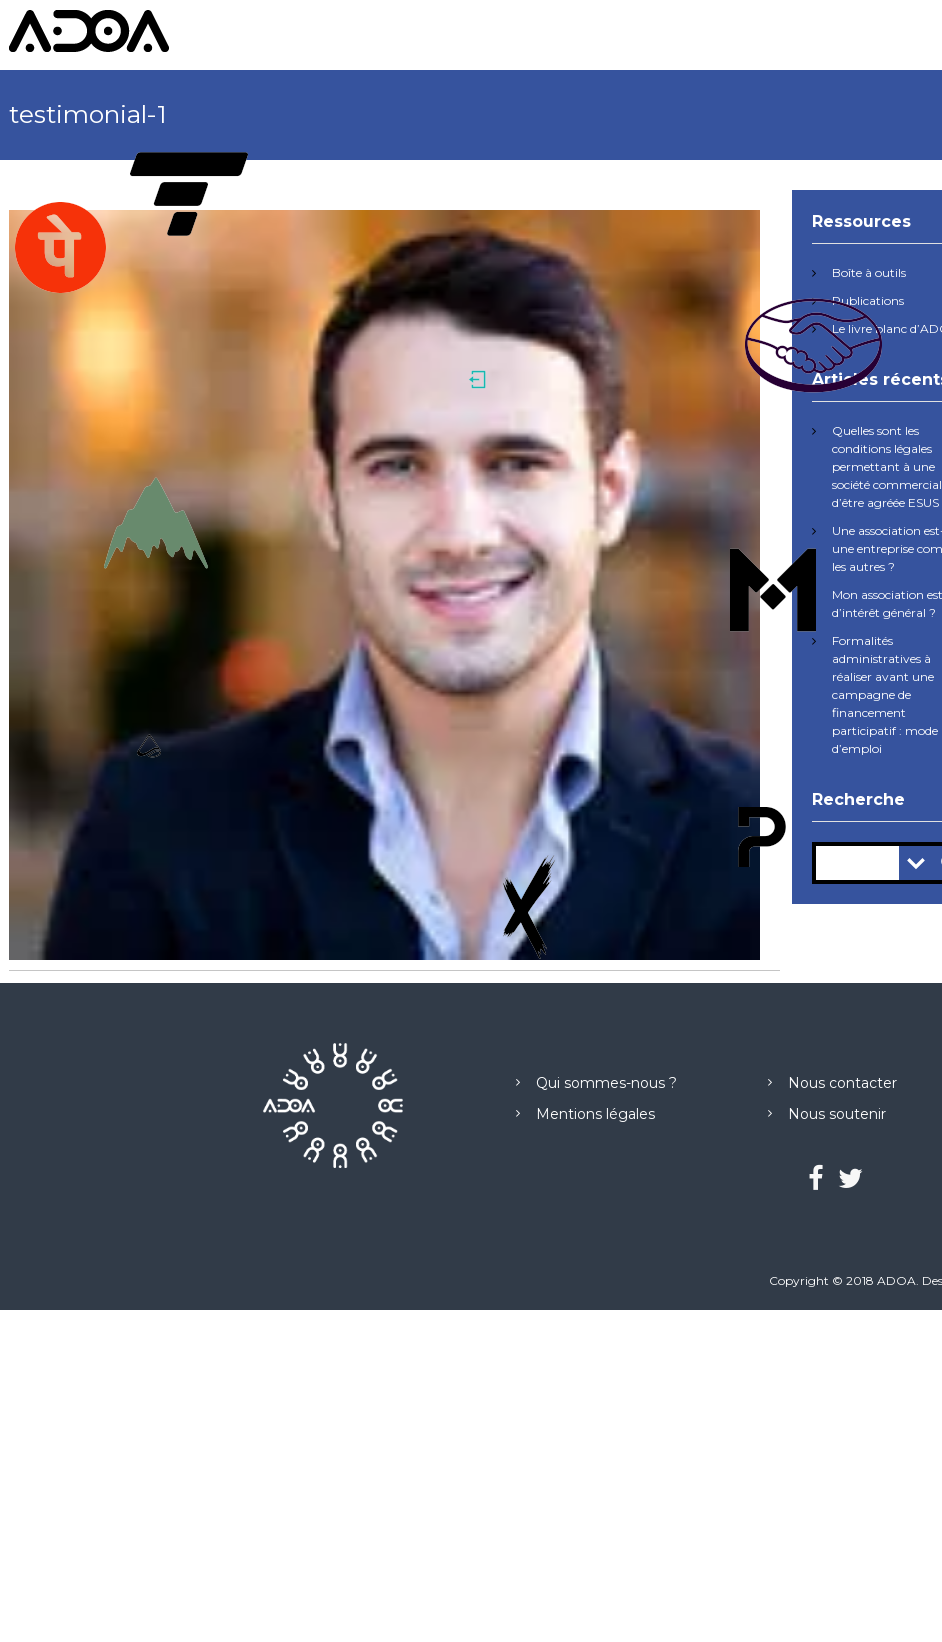  What do you see at coordinates (529, 907) in the screenshot?
I see `pipx python package installer logo` at bounding box center [529, 907].